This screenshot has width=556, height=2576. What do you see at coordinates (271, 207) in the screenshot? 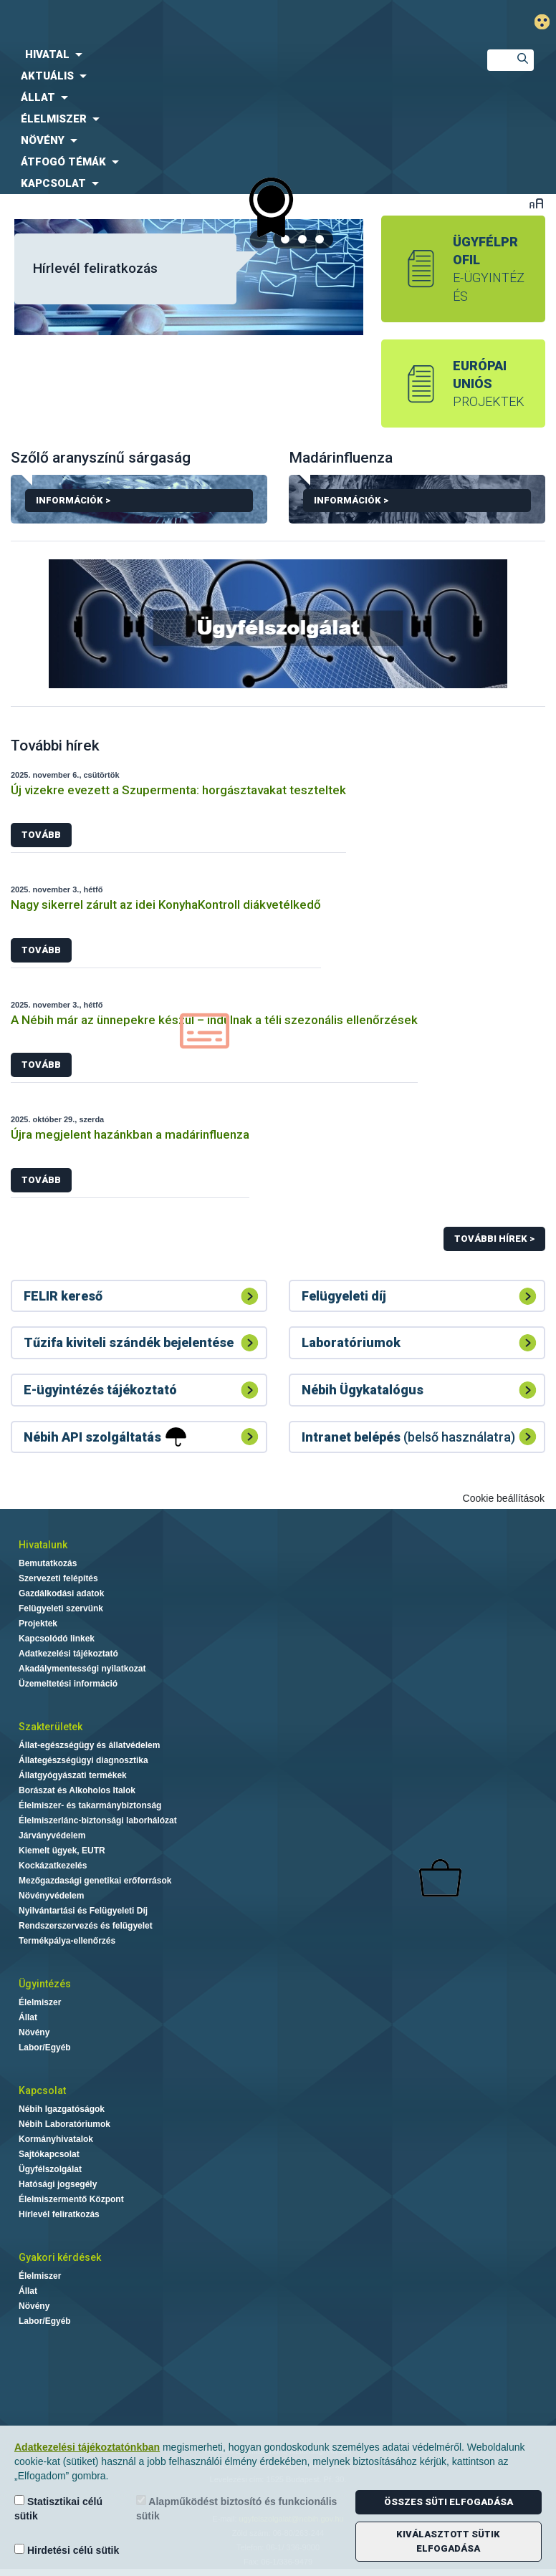
I see `view achievements or awards` at bounding box center [271, 207].